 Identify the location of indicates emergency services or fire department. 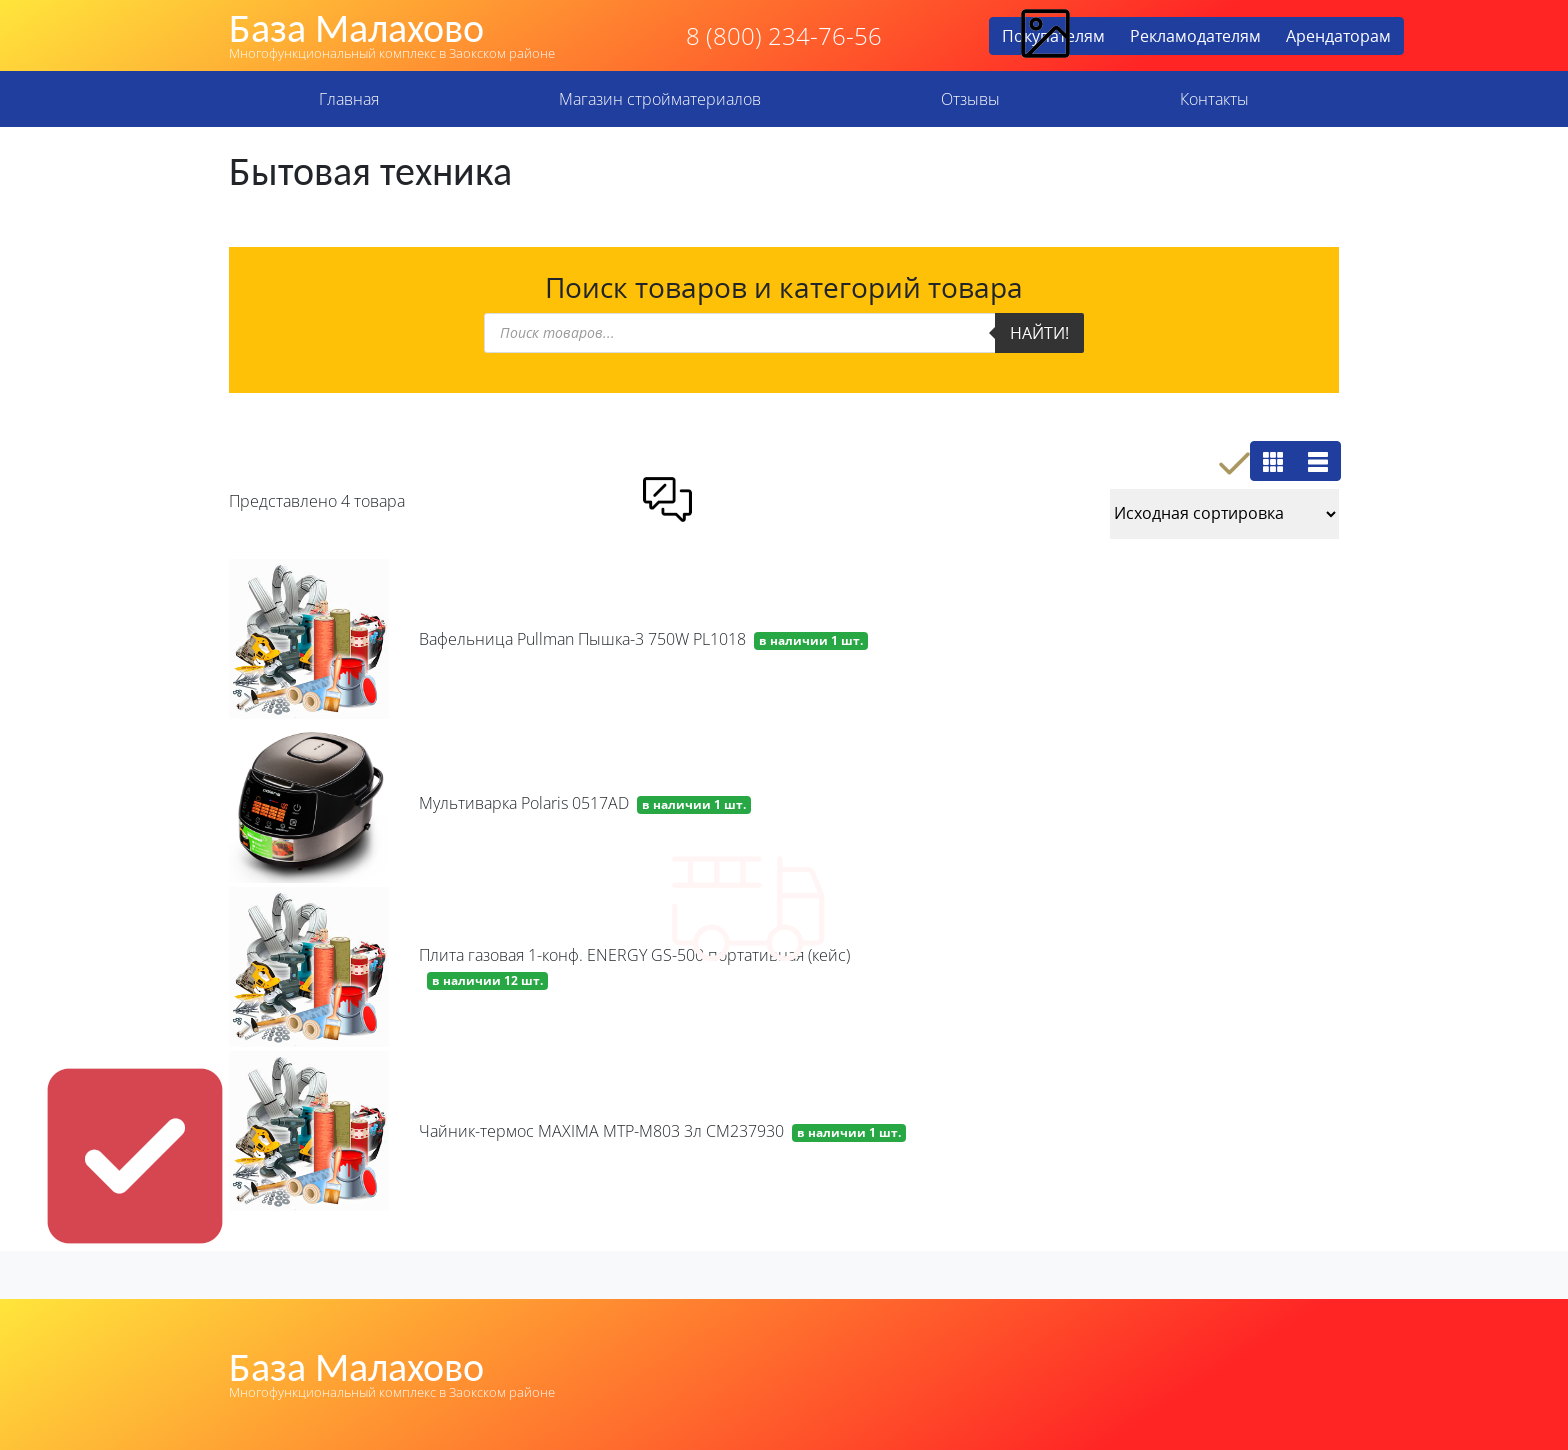
(743, 901).